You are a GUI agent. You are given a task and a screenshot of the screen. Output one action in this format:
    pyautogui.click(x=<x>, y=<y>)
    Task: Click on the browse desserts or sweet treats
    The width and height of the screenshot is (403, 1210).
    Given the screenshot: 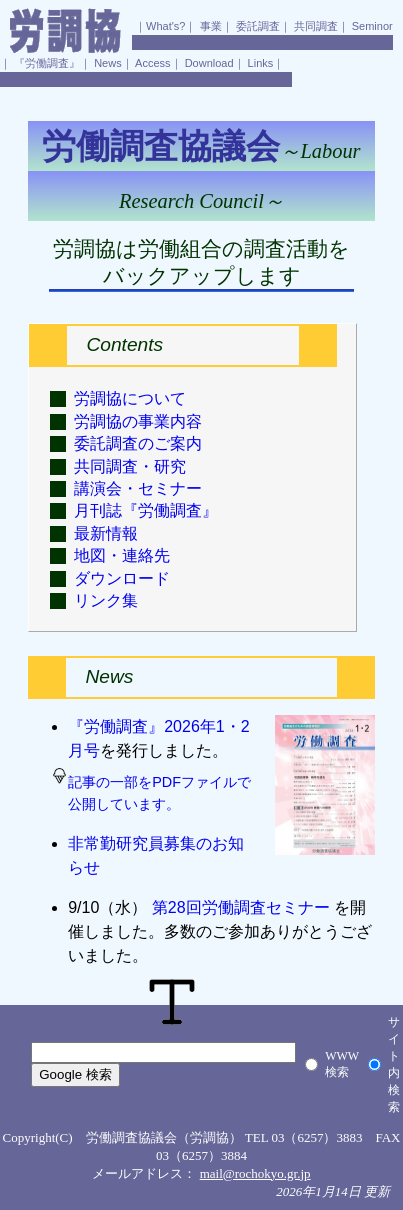 What is the action you would take?
    pyautogui.click(x=59, y=775)
    